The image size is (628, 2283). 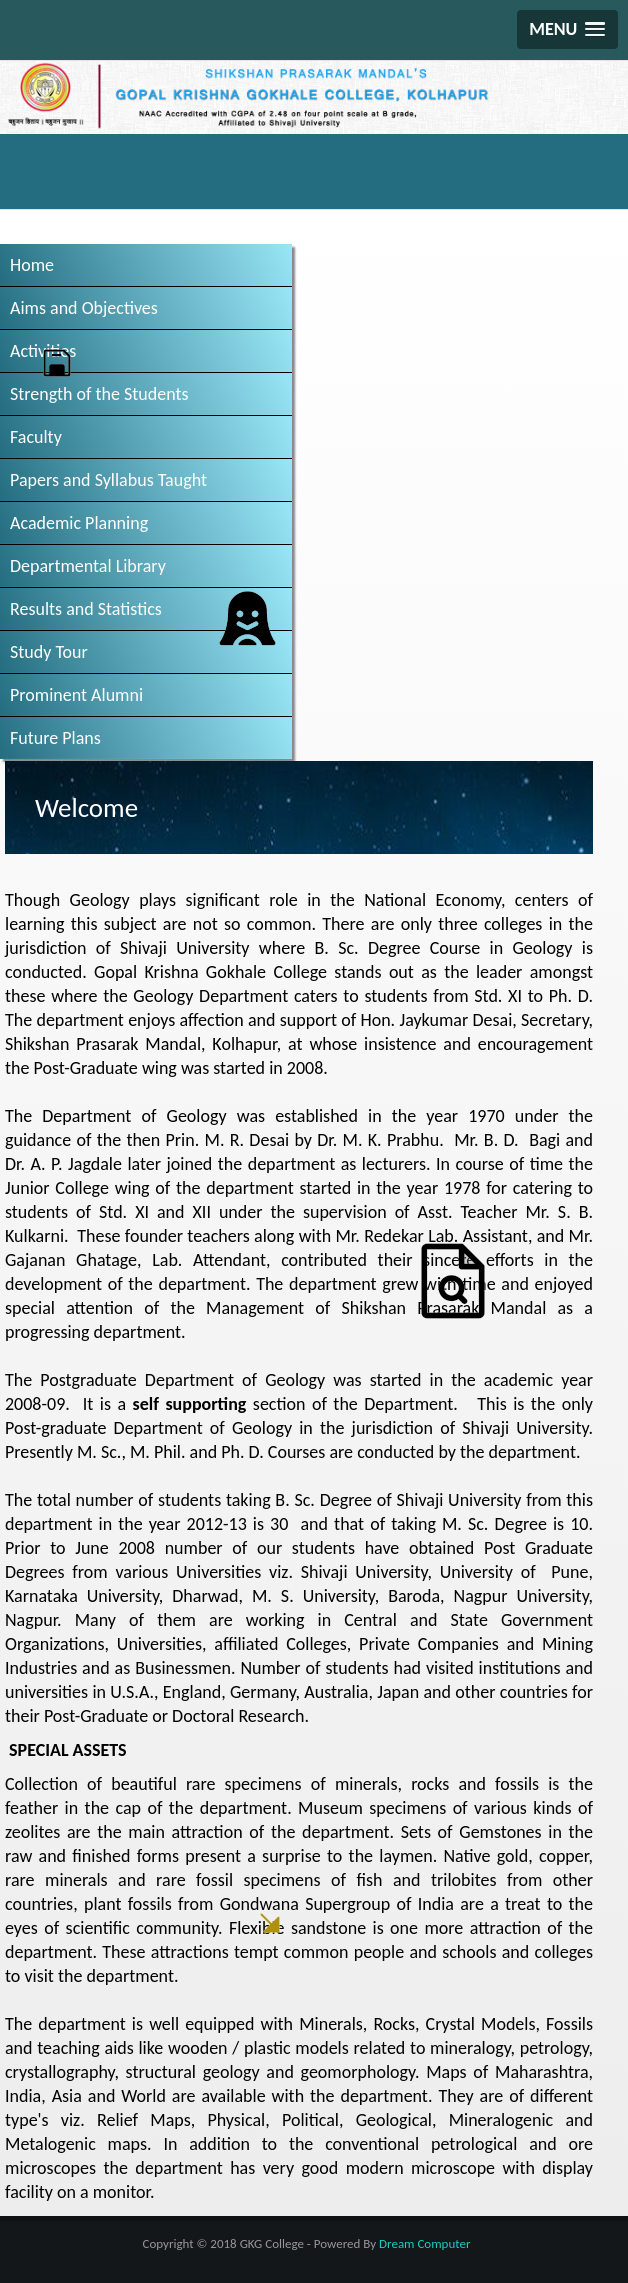 I want to click on indicates Linux operating system compatibility, so click(x=247, y=621).